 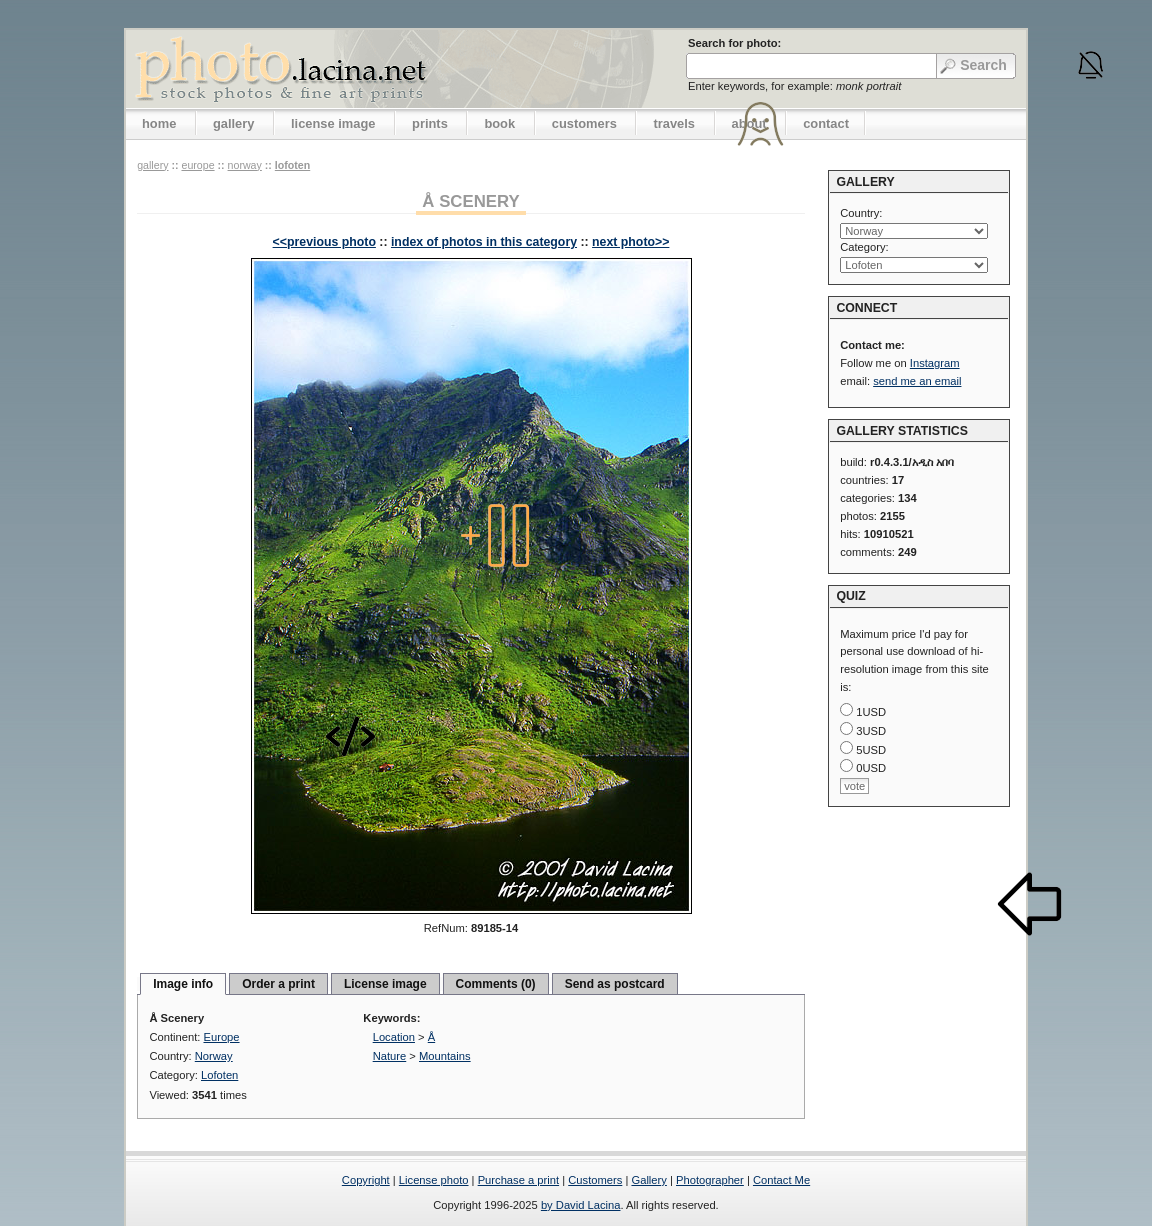 What do you see at coordinates (1091, 65) in the screenshot?
I see `mute notifications` at bounding box center [1091, 65].